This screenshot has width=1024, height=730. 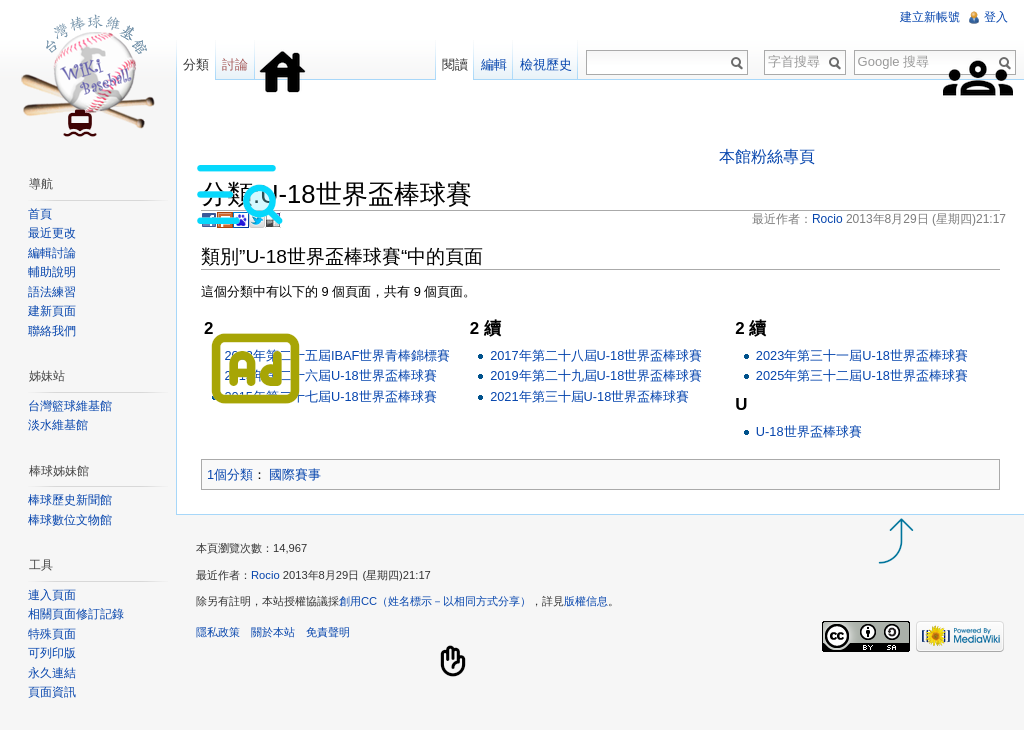 I want to click on indicates sponsored or advertising content, so click(x=255, y=368).